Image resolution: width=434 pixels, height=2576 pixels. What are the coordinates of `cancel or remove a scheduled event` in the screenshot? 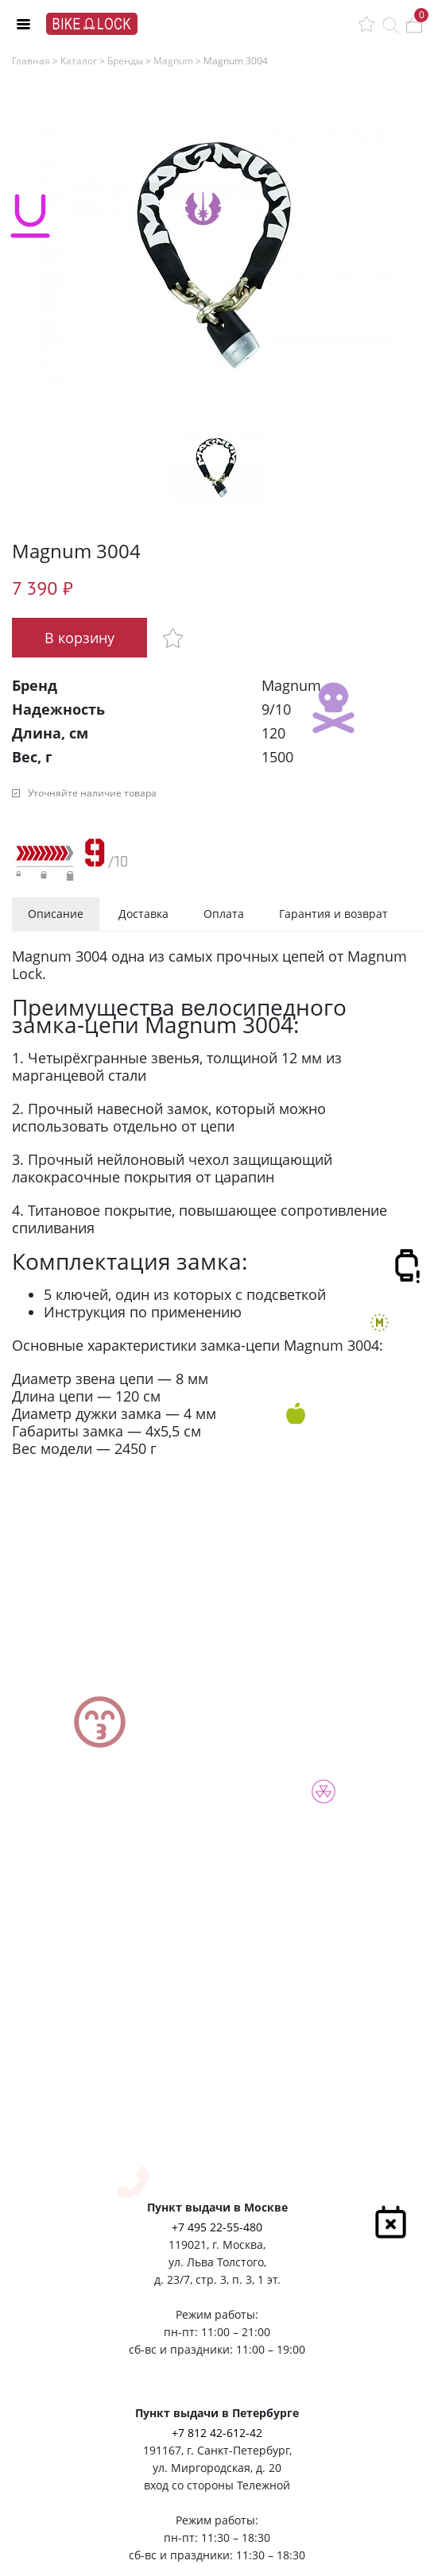 It's located at (390, 2223).